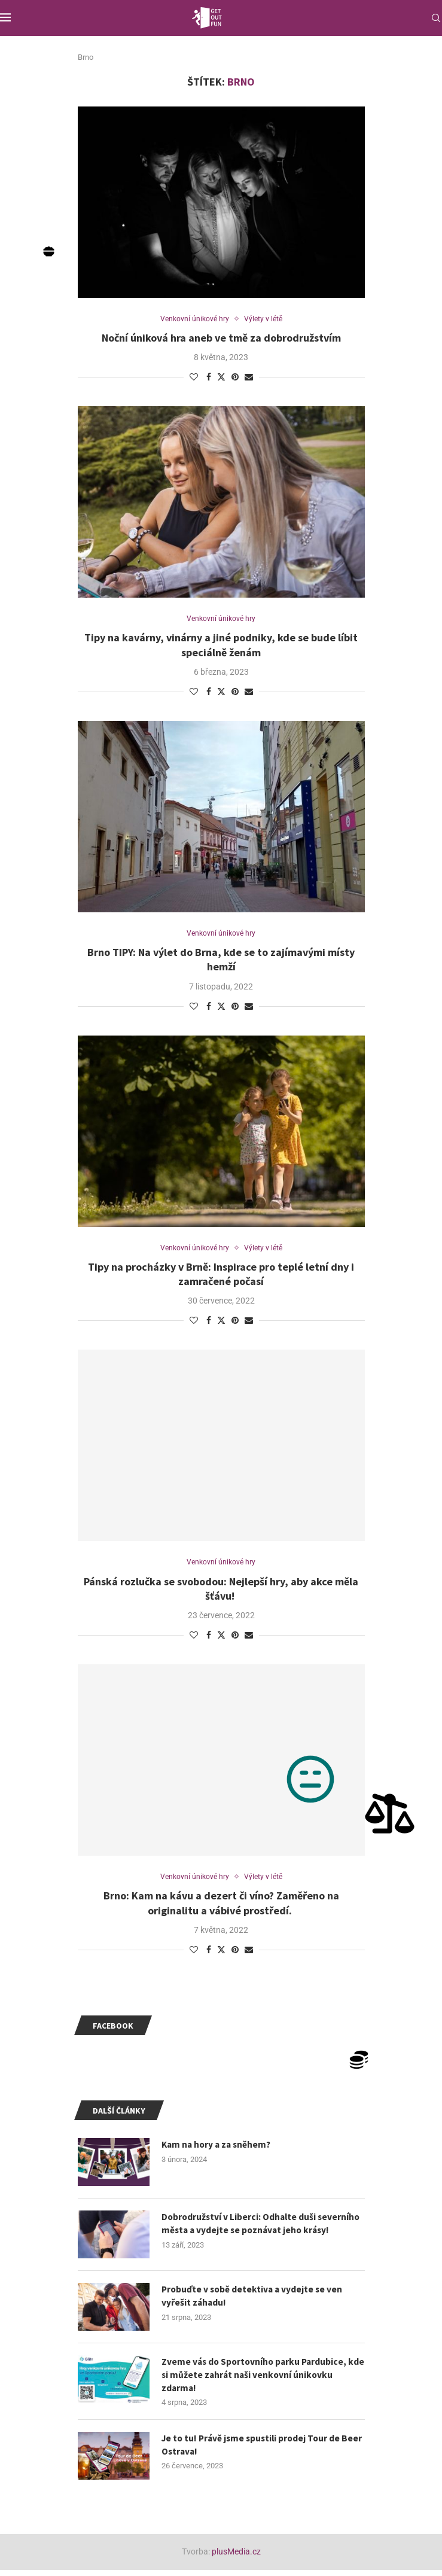 Image resolution: width=442 pixels, height=2576 pixels. I want to click on indicates an unequal comparison or imbalance, so click(389, 1813).